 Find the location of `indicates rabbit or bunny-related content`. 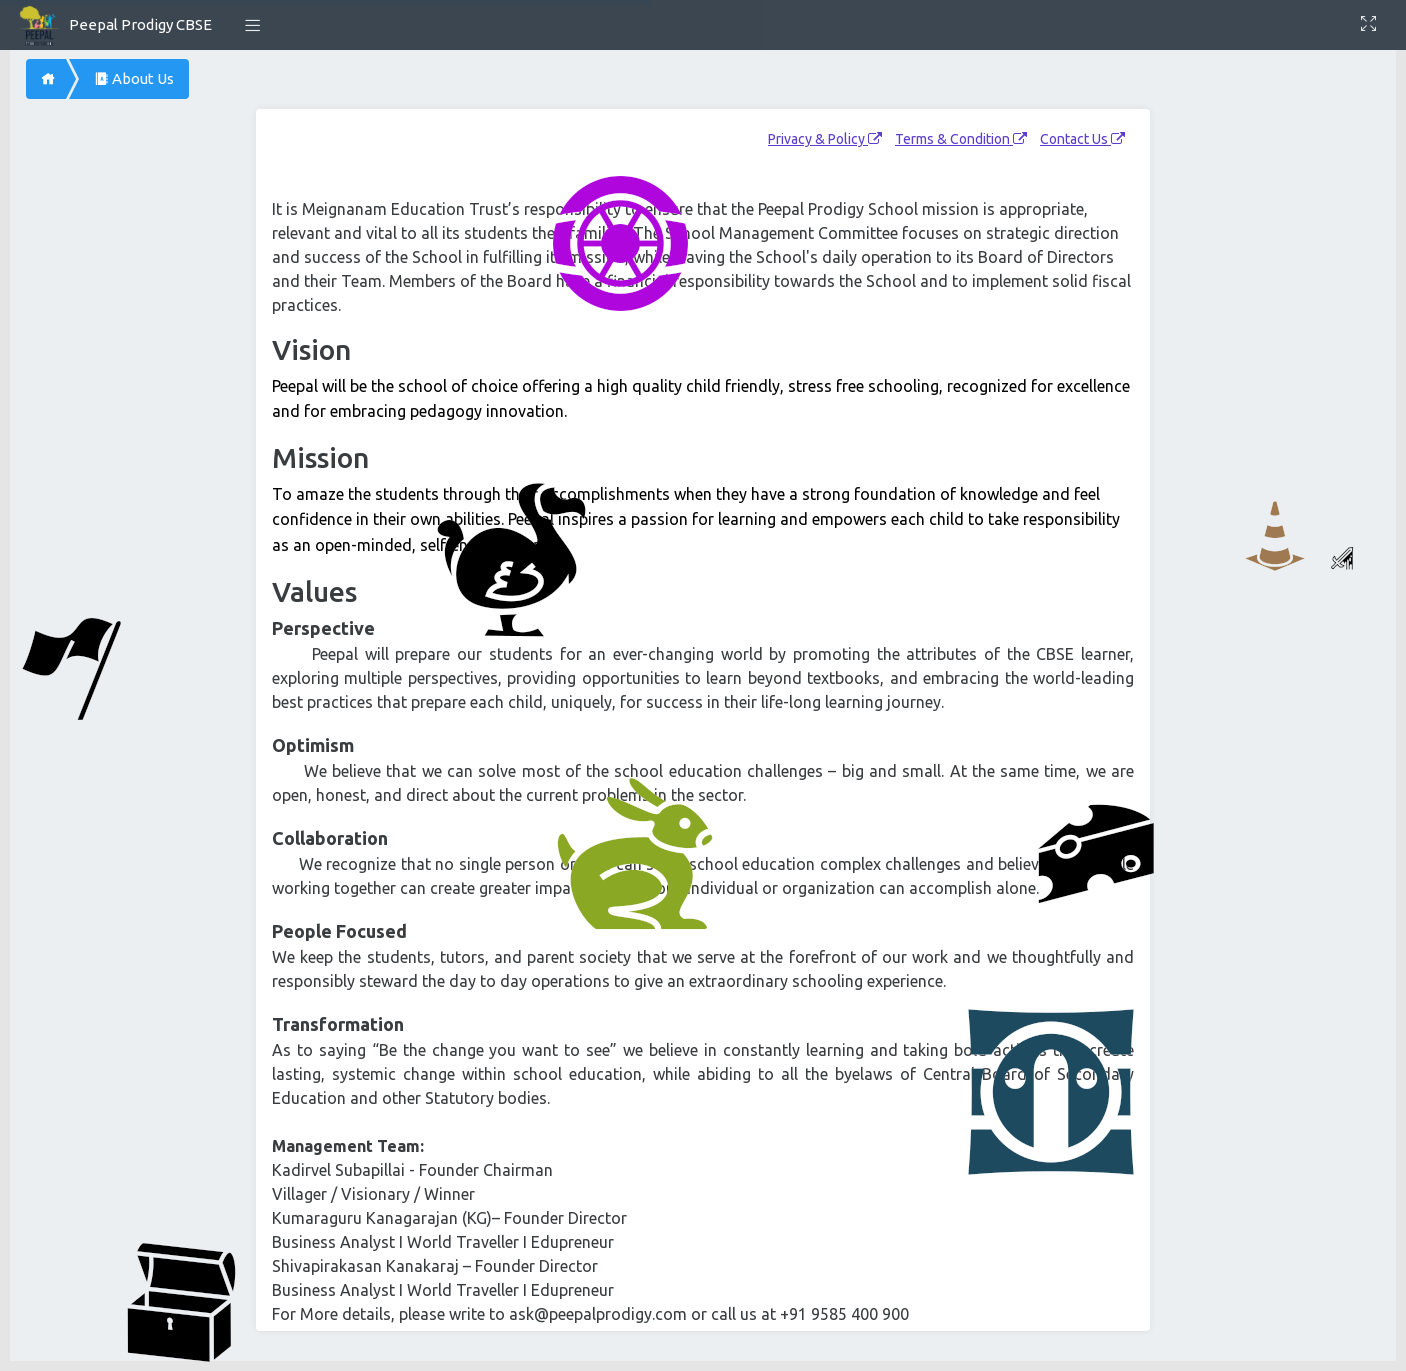

indicates rabbit or bunny-related content is located at coordinates (636, 856).